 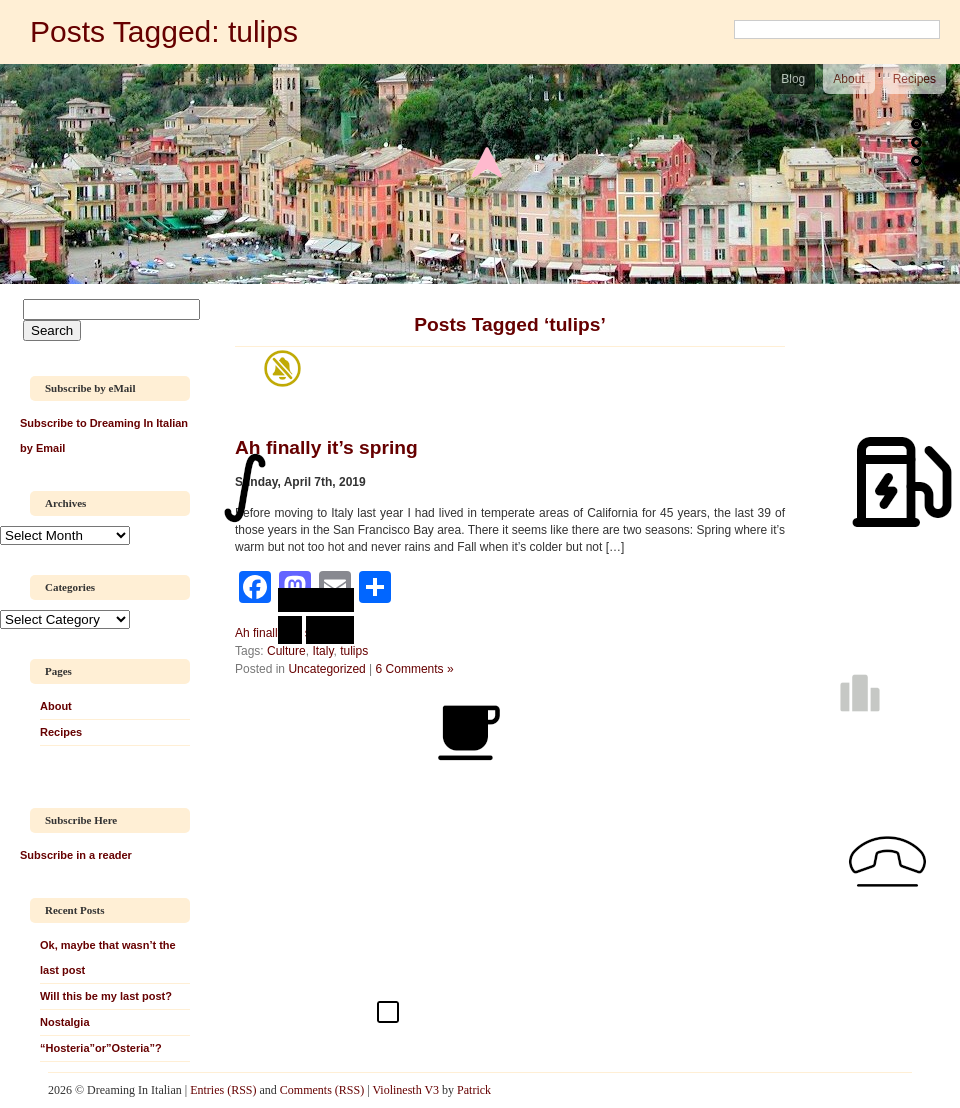 I want to click on start navigation or get directions, so click(x=487, y=164).